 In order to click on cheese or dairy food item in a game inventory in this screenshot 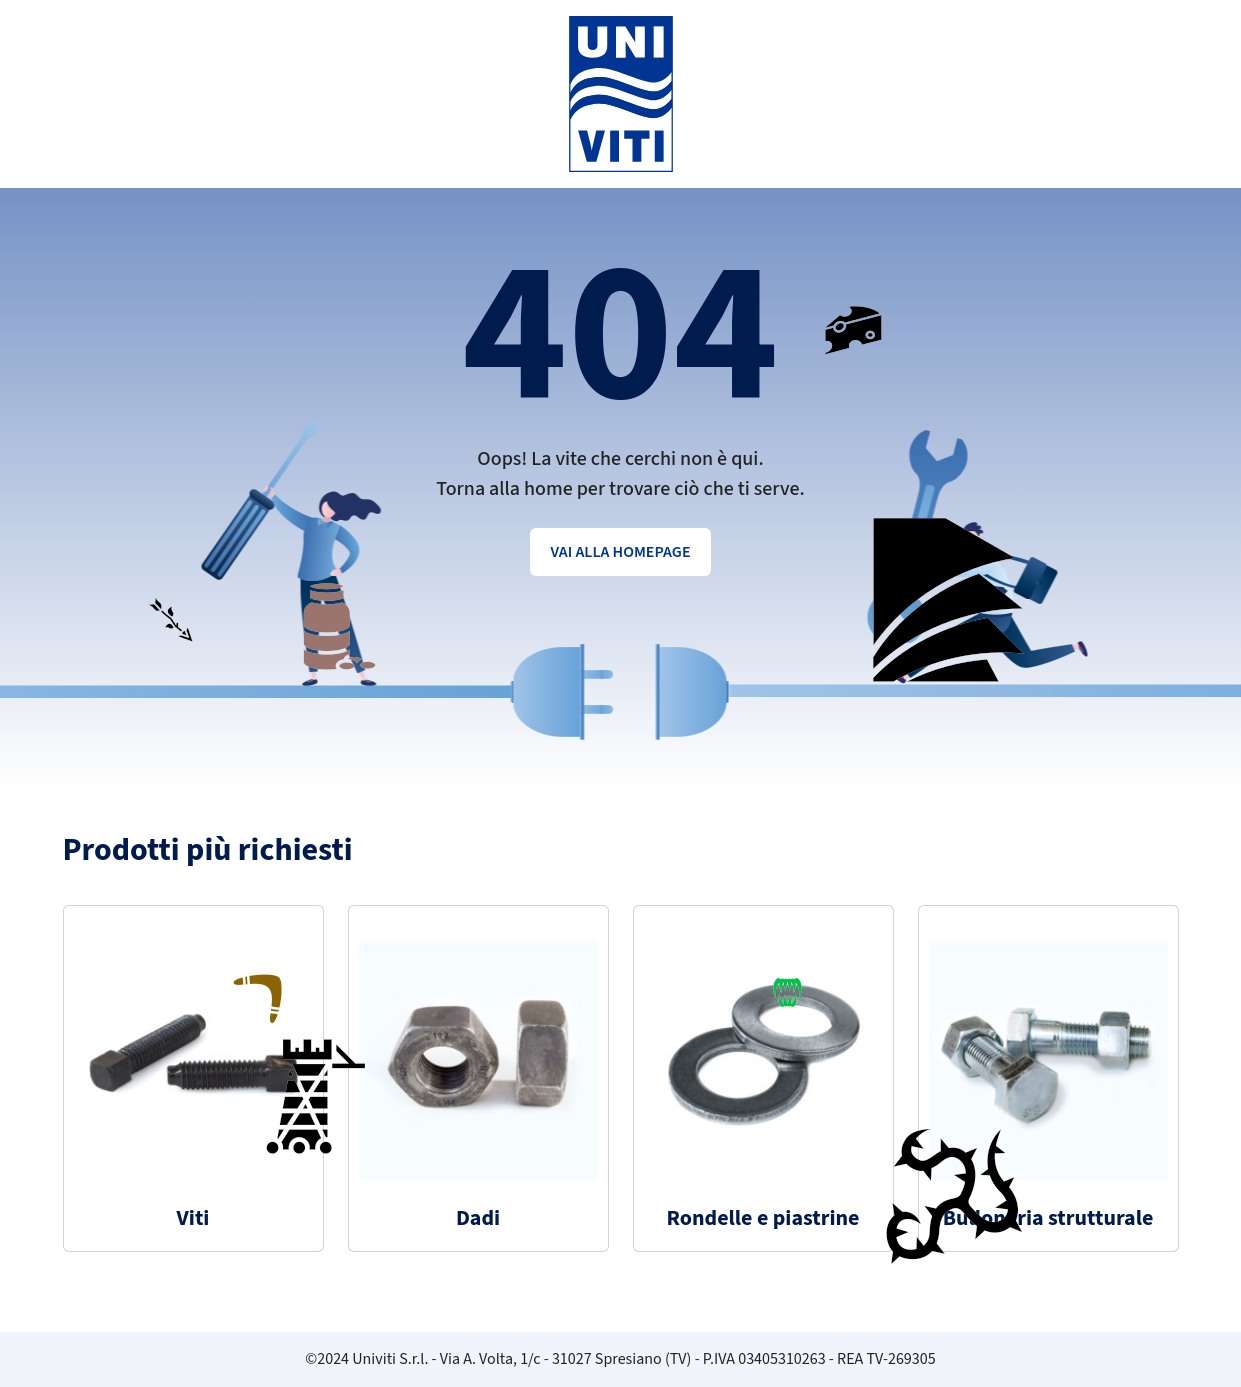, I will do `click(853, 331)`.